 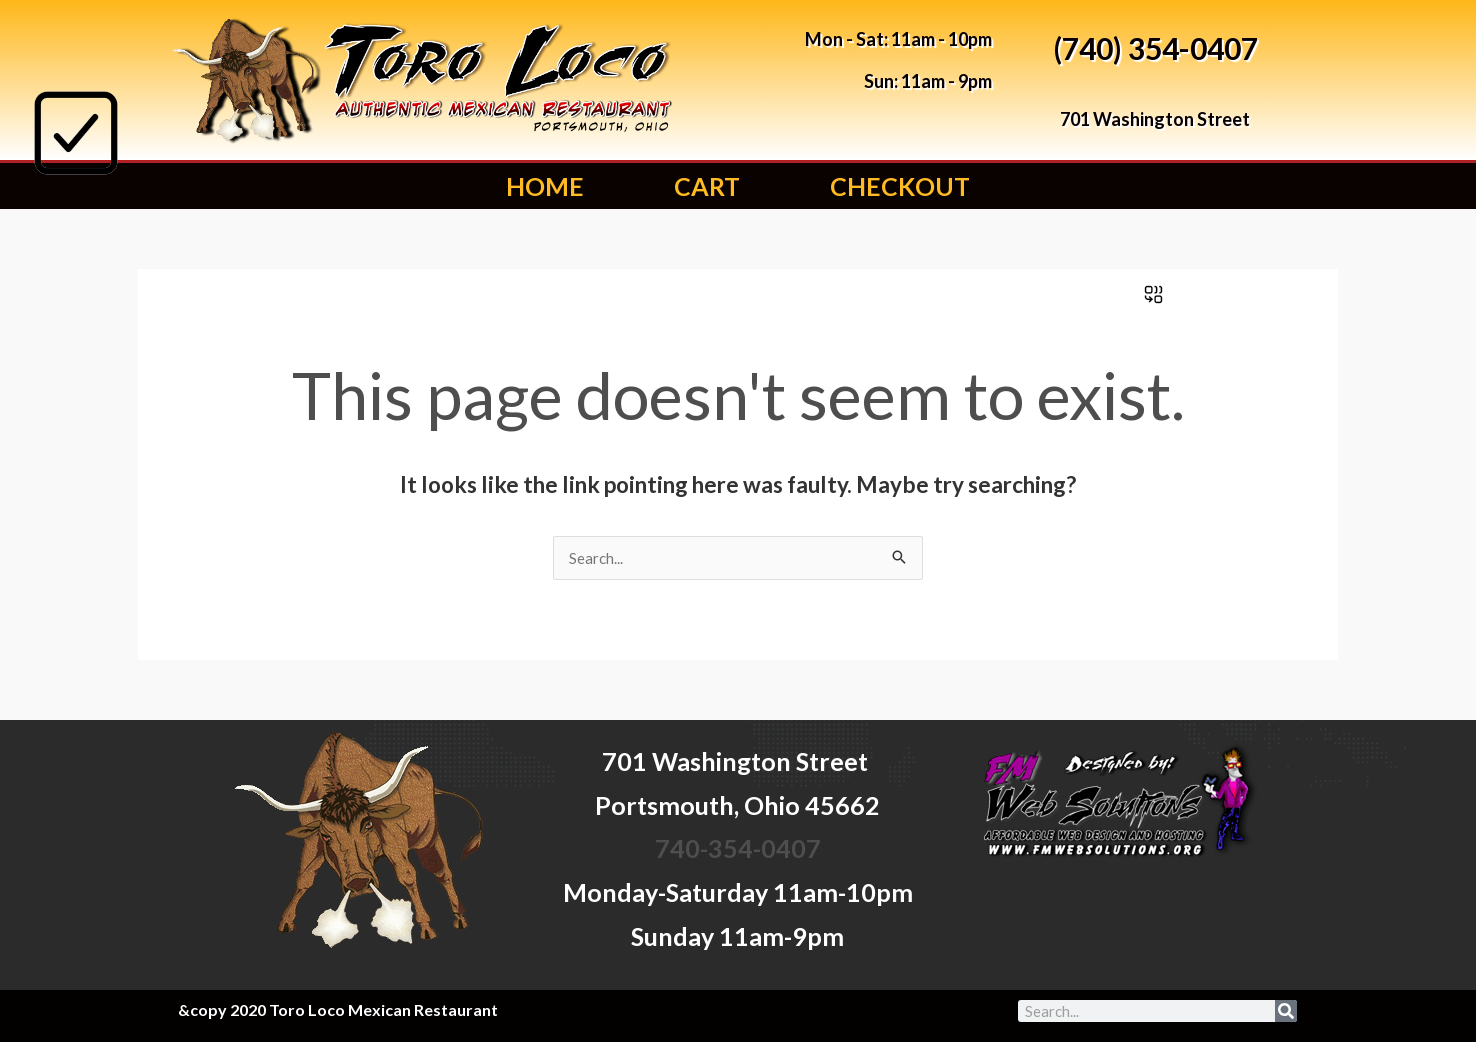 I want to click on select or confirm an option, so click(x=76, y=133).